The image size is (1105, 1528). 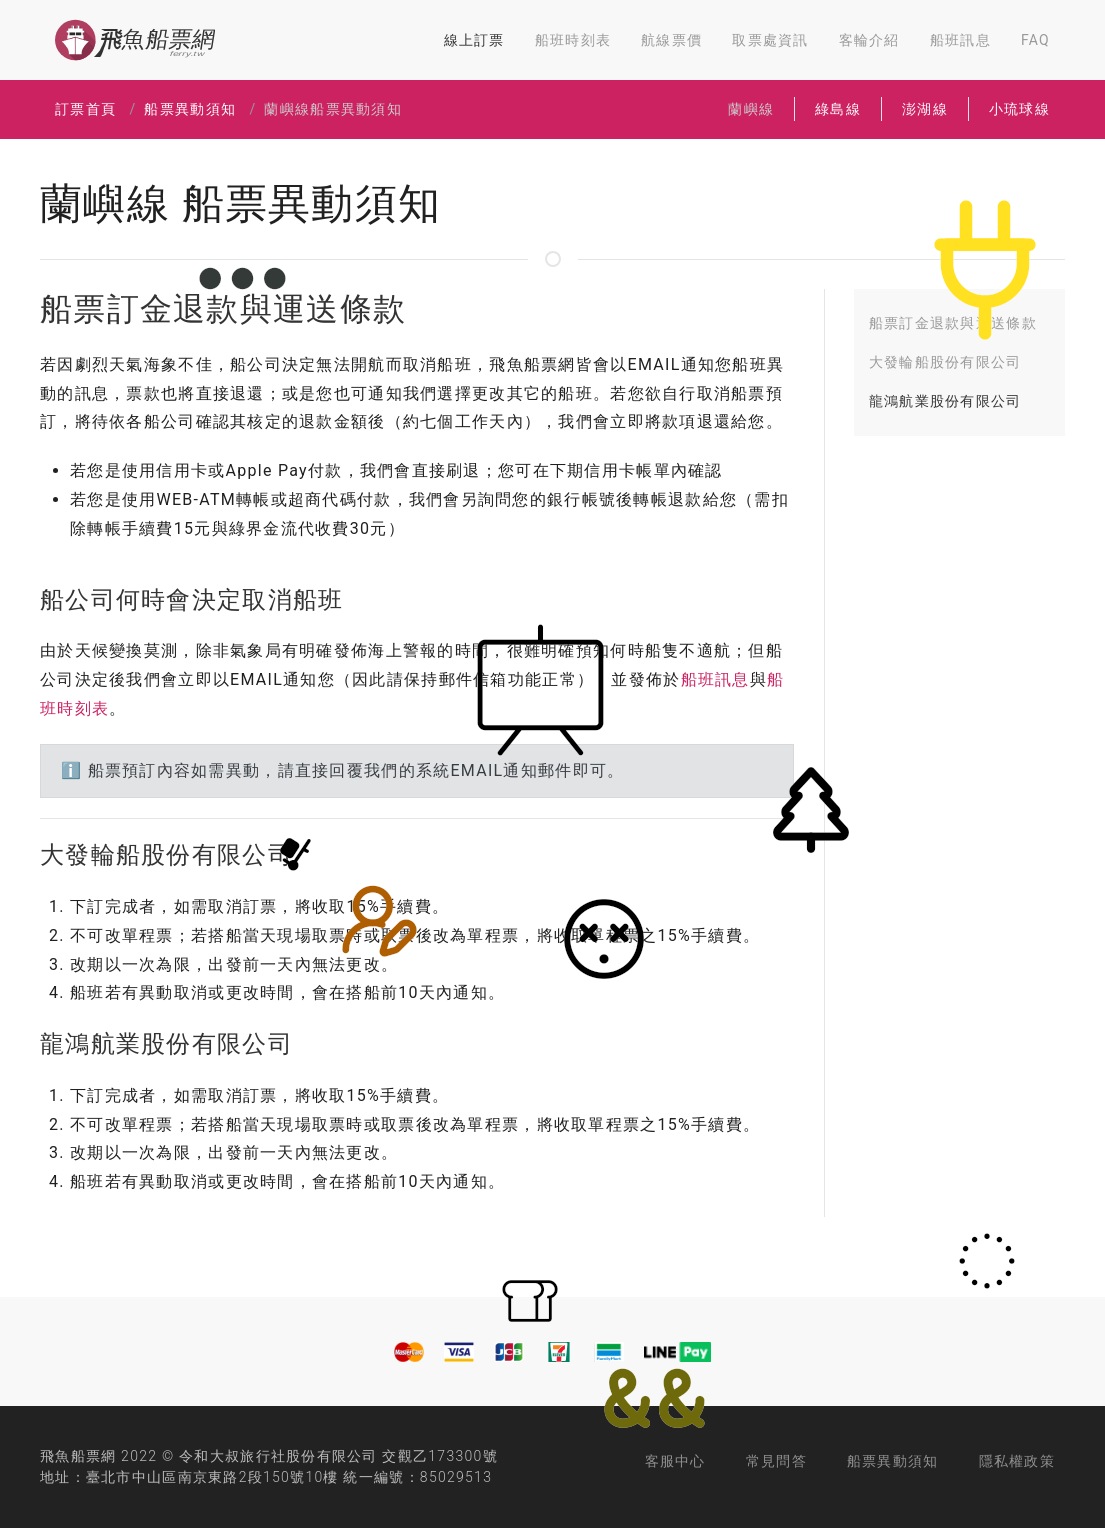 I want to click on view your shopping cart, so click(x=295, y=853).